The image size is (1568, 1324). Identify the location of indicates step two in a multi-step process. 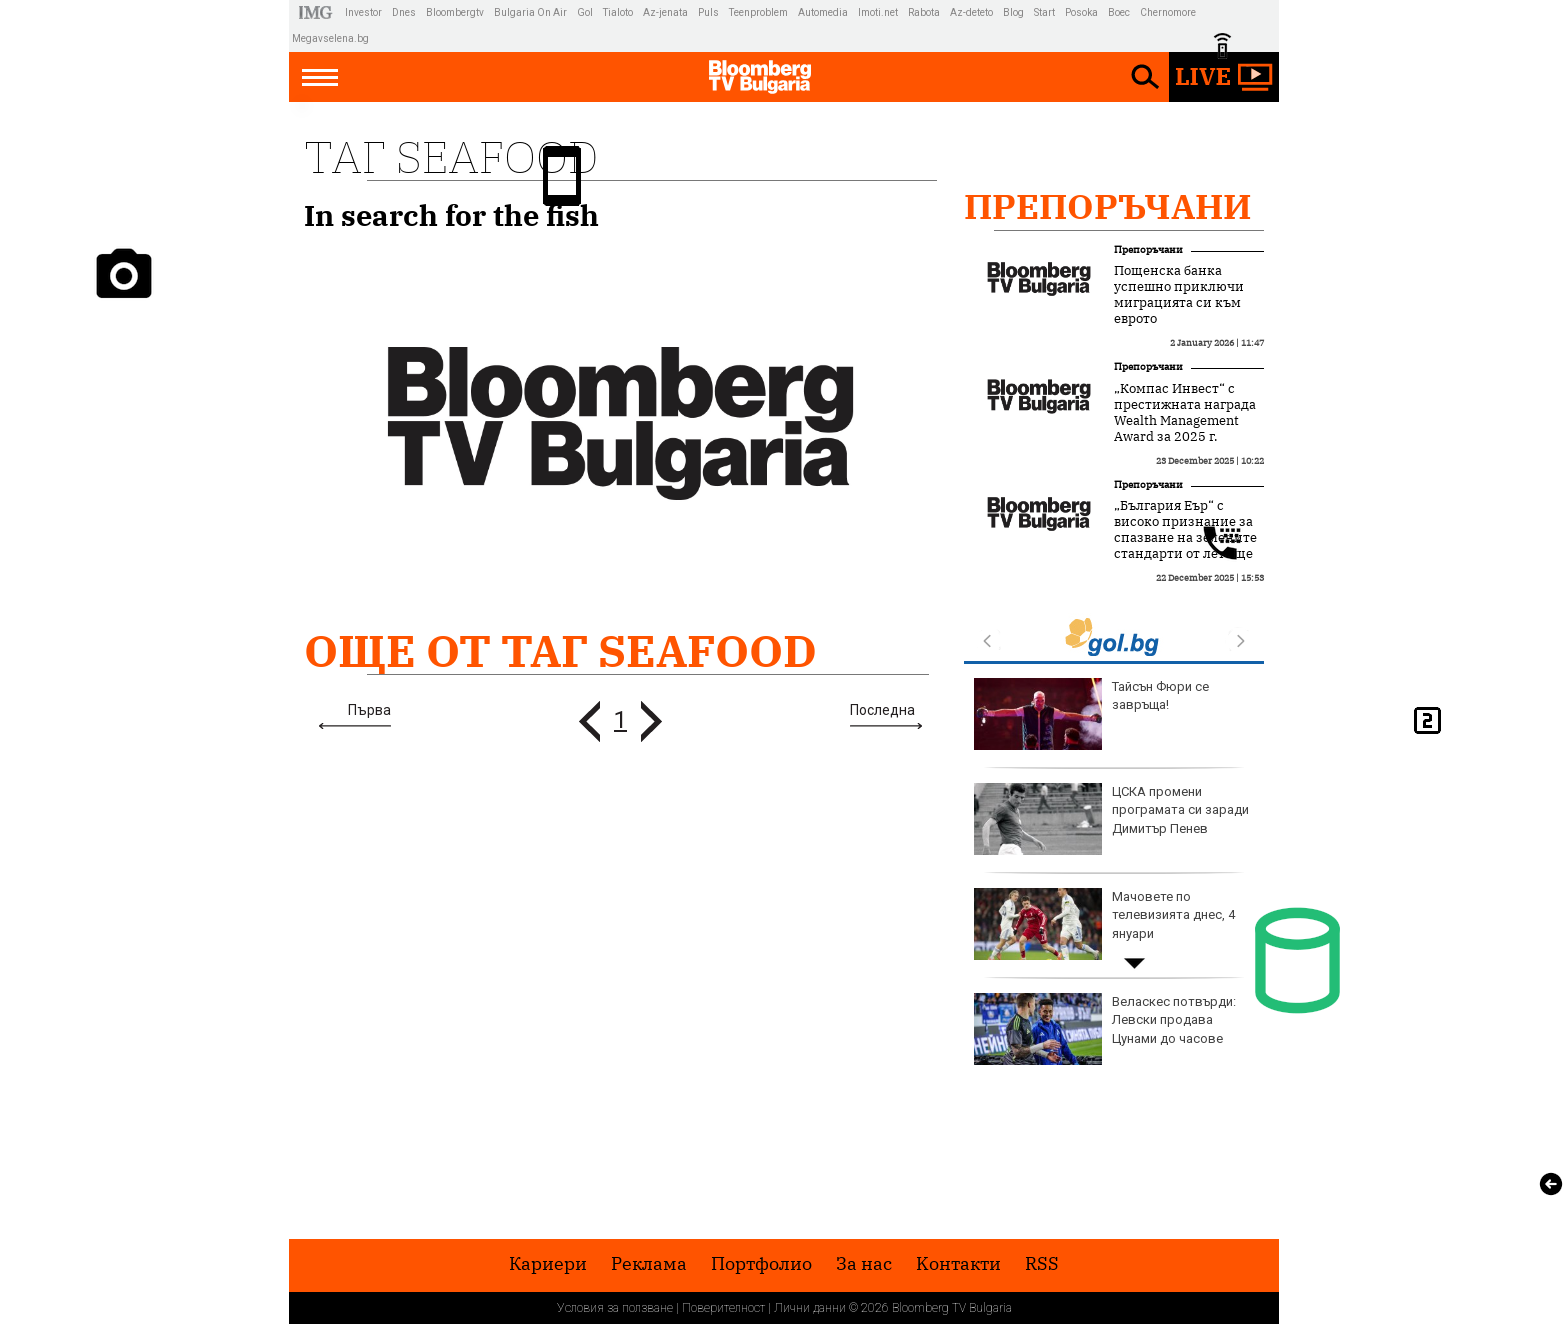
(1427, 720).